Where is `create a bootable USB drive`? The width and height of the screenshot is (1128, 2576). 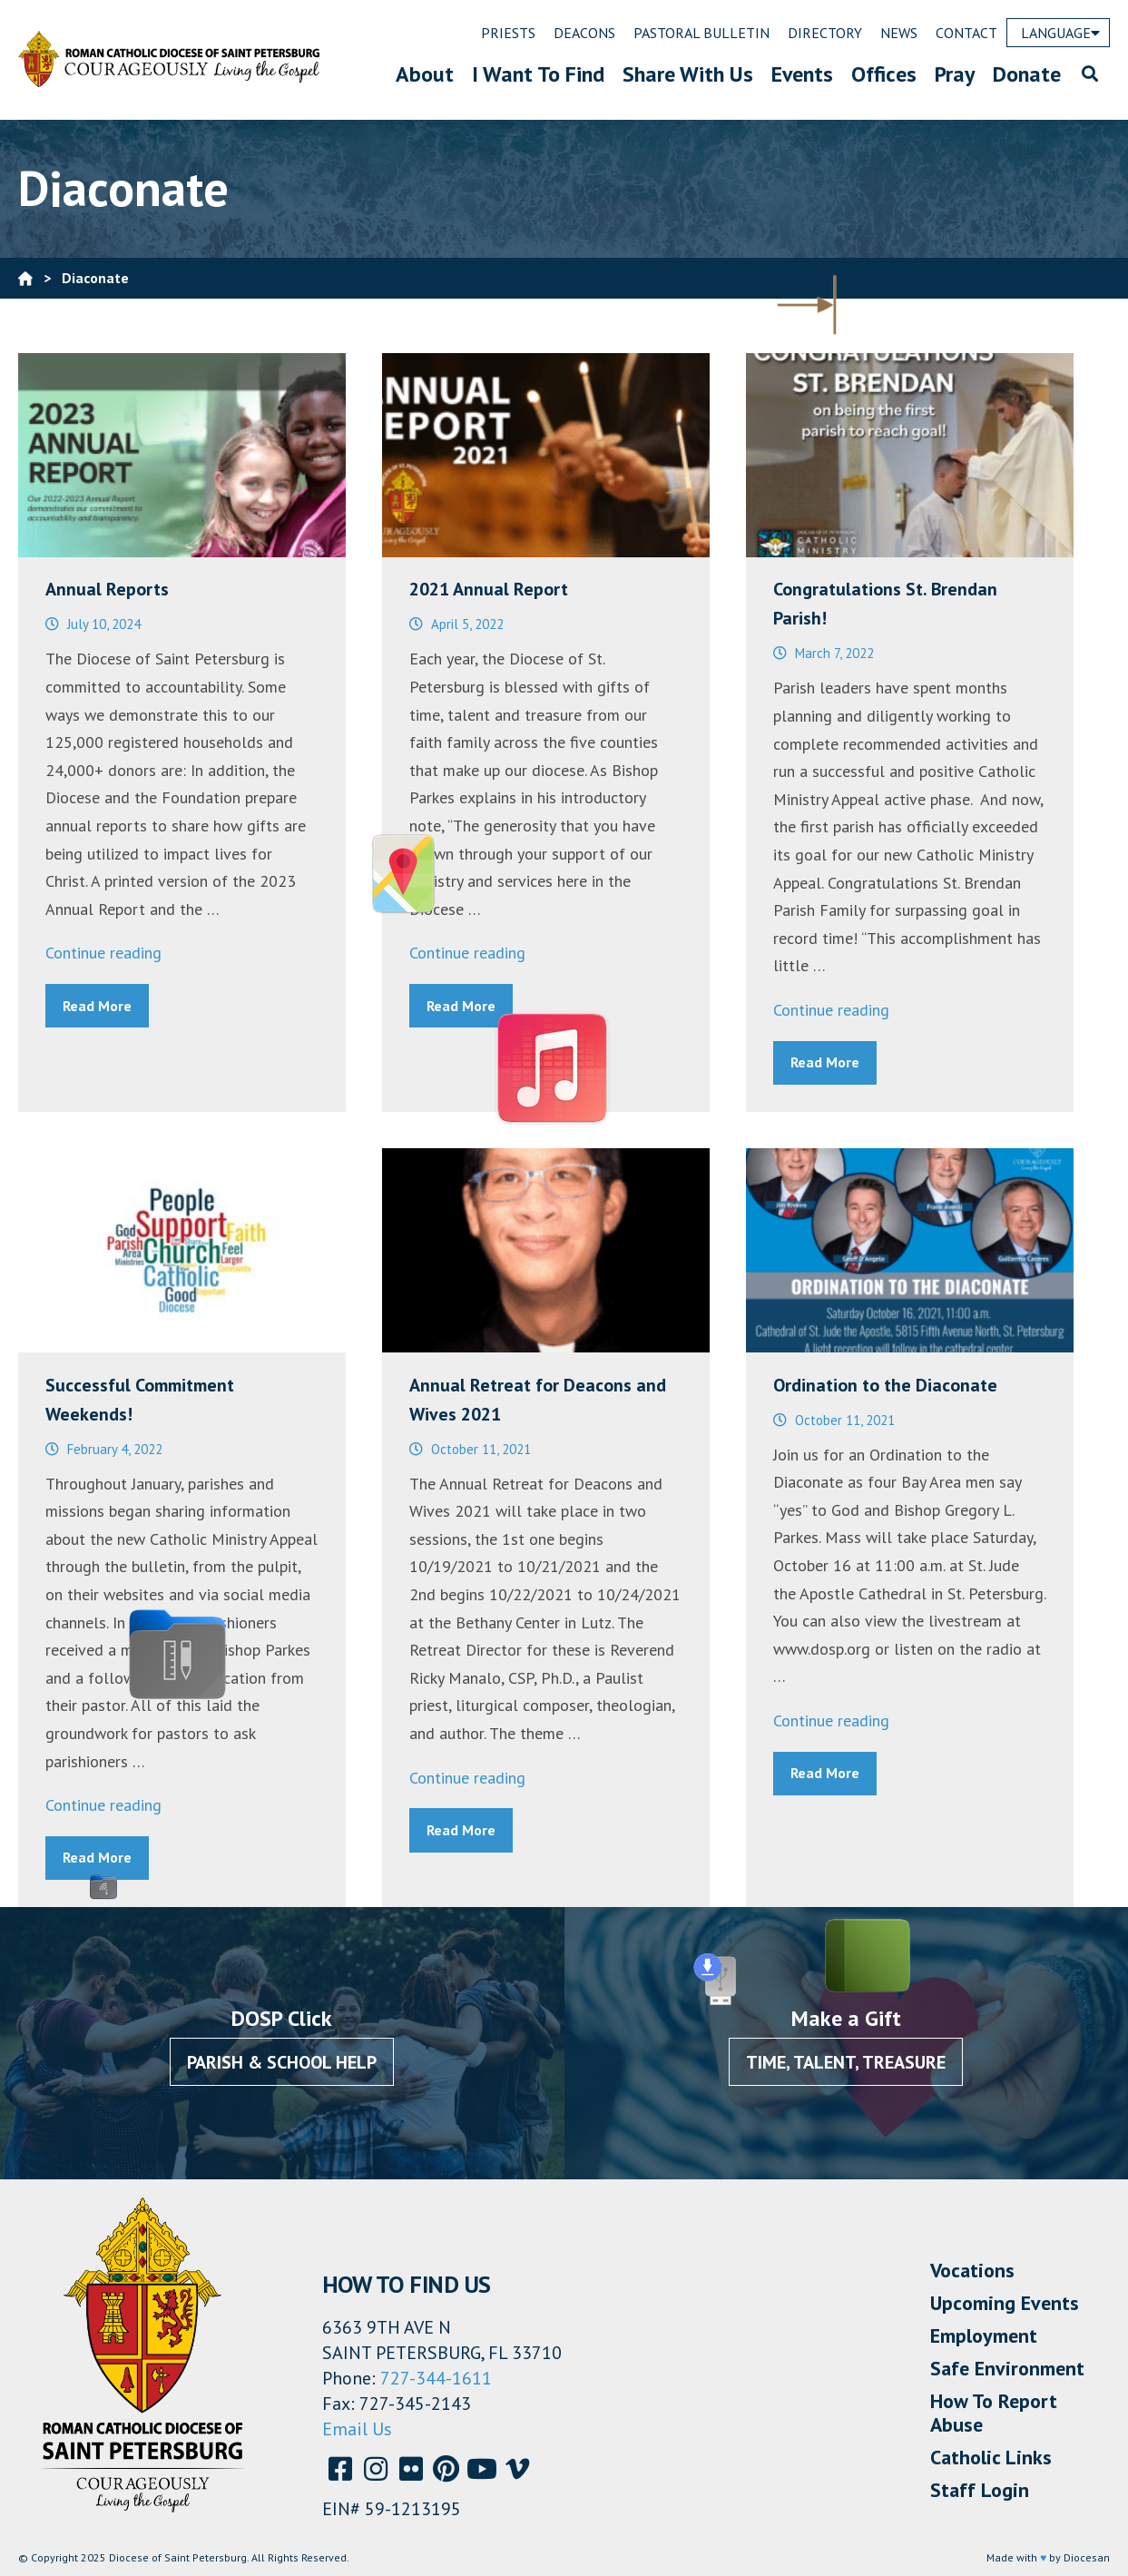
create a bootable USB drive is located at coordinates (721, 1981).